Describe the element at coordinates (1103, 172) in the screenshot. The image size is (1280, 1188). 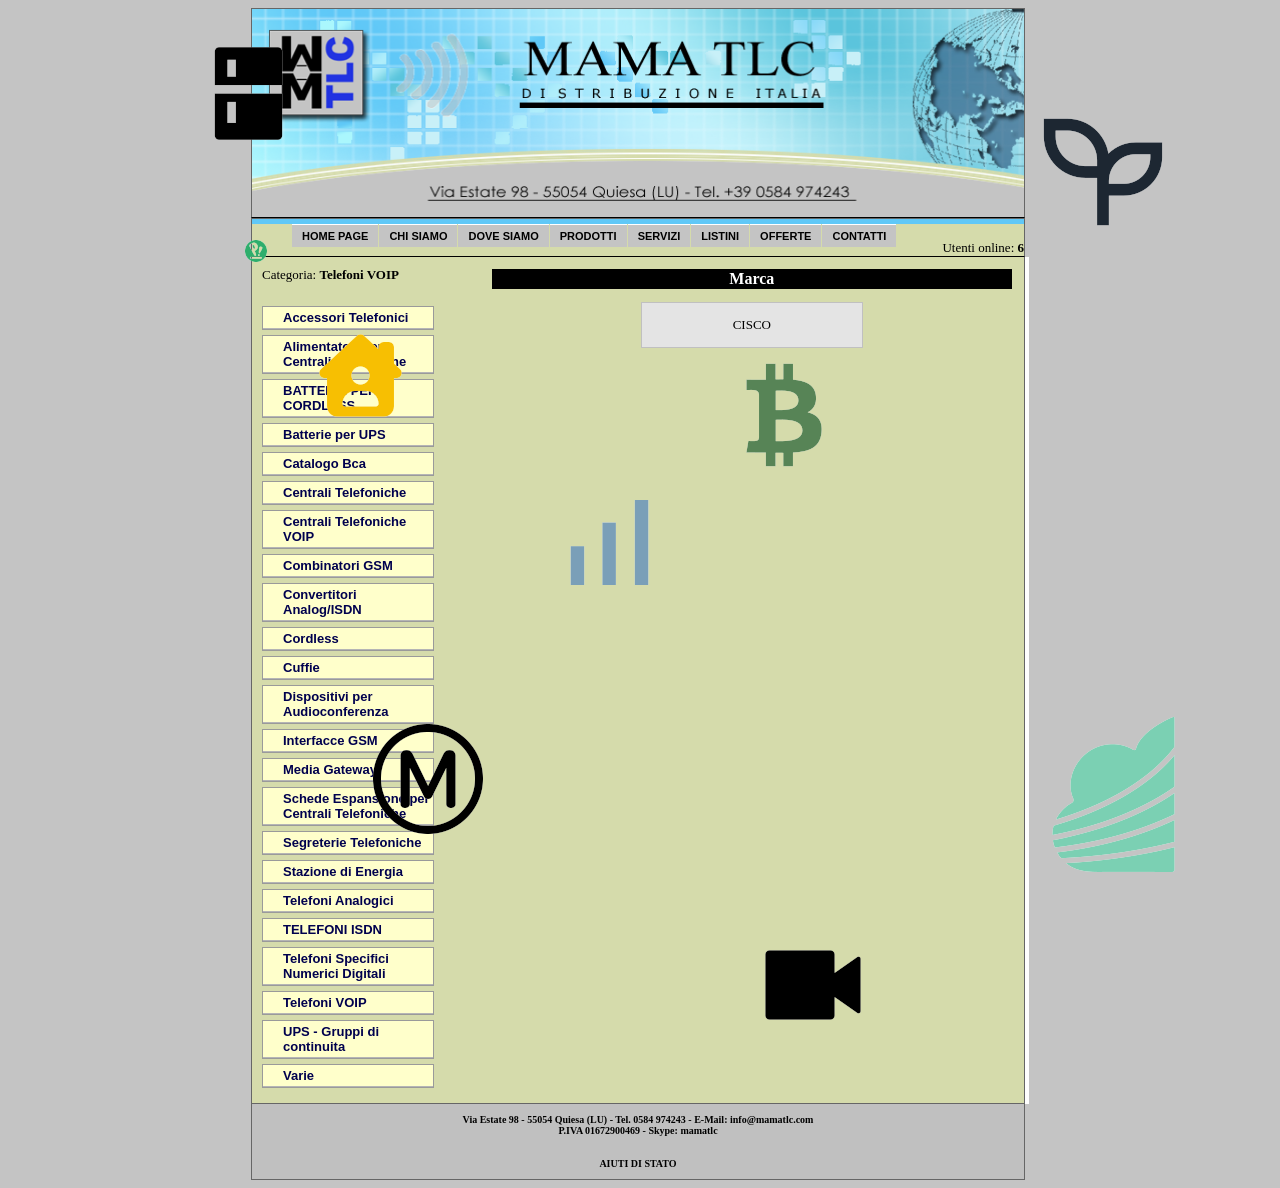
I see `indicates eco-friendly or sustainable option` at that location.